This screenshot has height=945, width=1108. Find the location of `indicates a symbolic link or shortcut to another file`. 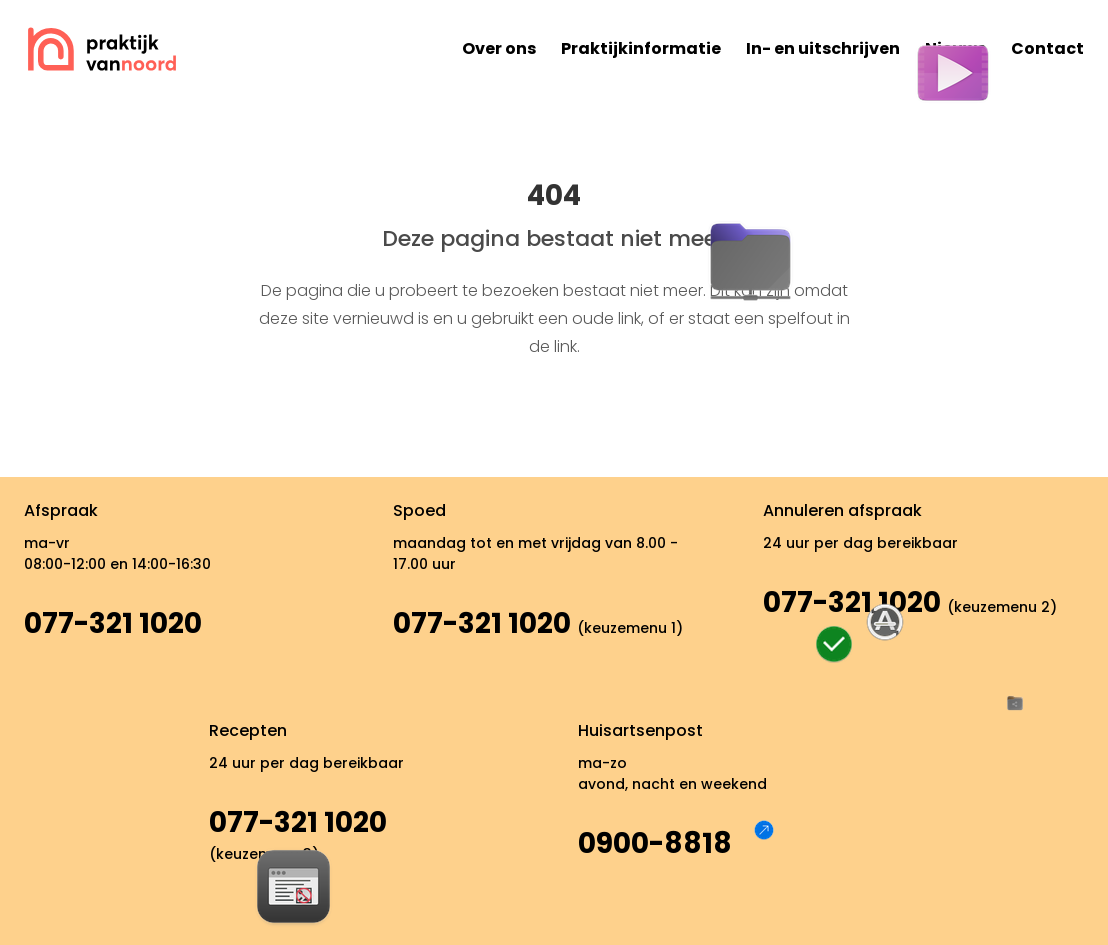

indicates a symbolic link or shortcut to another file is located at coordinates (764, 830).